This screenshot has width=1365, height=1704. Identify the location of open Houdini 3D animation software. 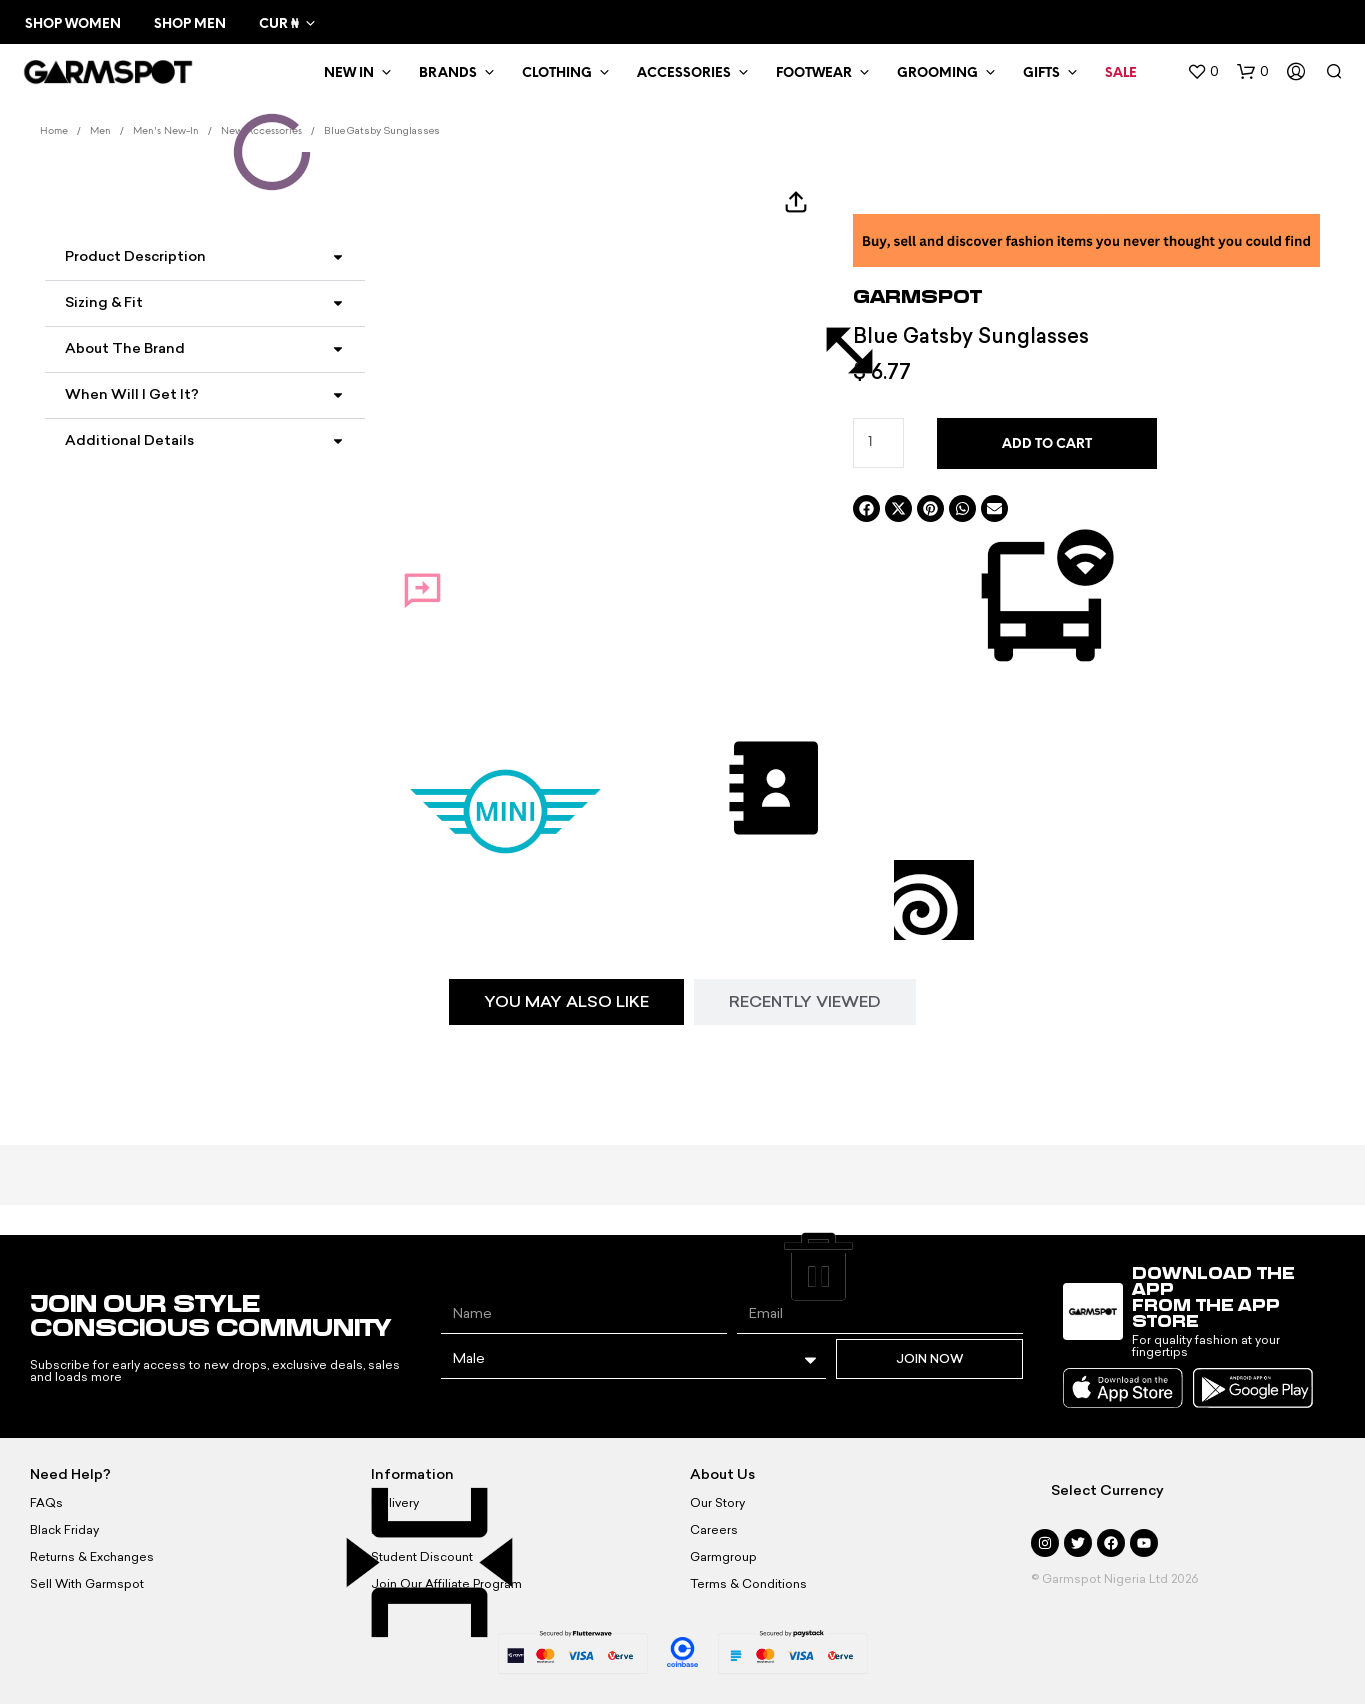
(934, 900).